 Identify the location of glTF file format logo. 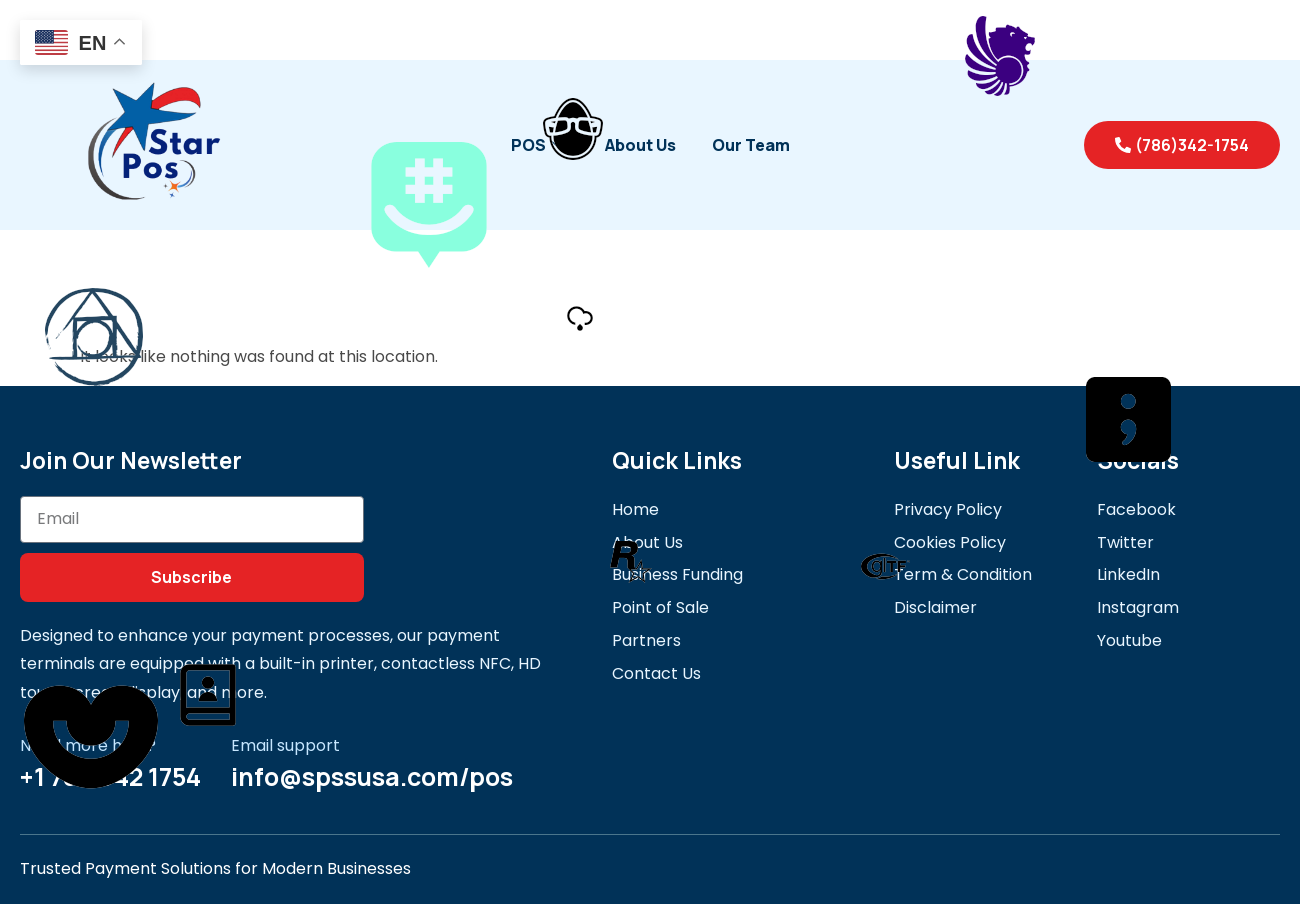
(885, 566).